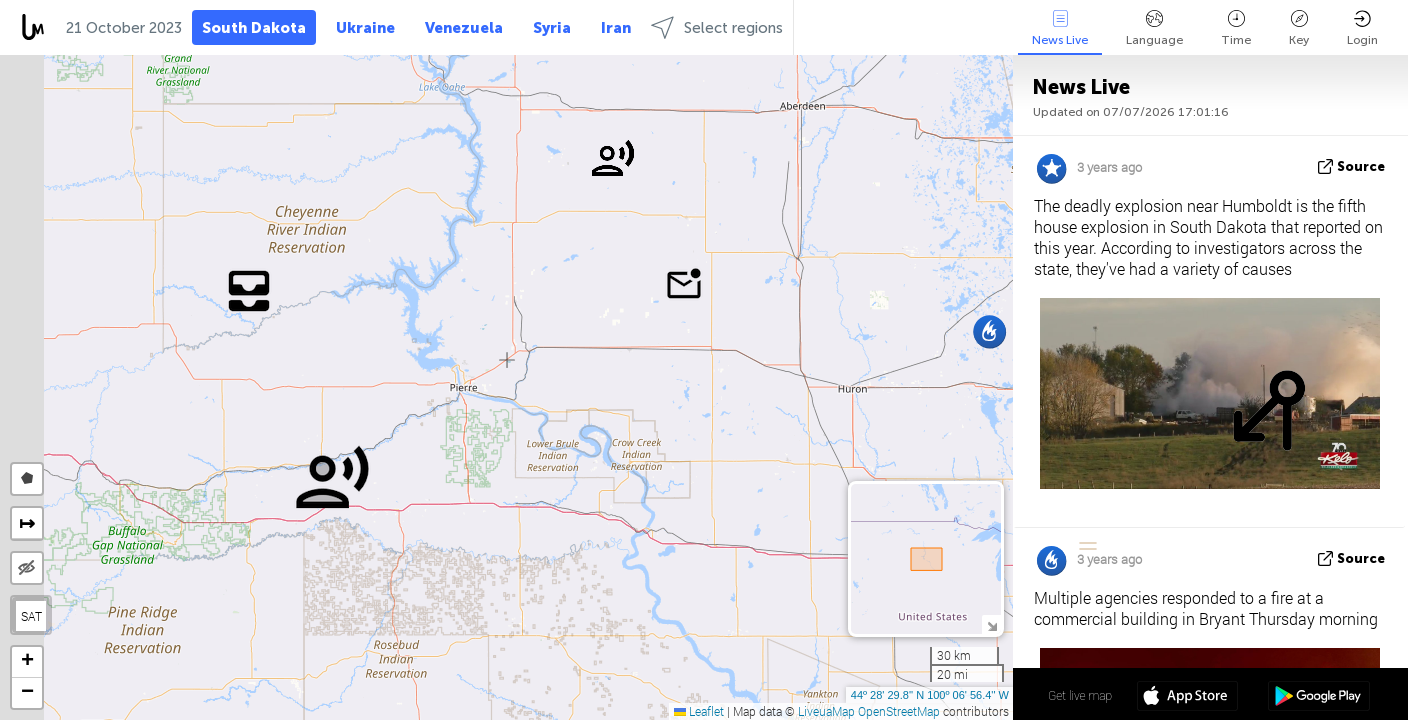 This screenshot has width=1408, height=720. I want to click on text-to-speech or voice output enabled, so click(332, 478).